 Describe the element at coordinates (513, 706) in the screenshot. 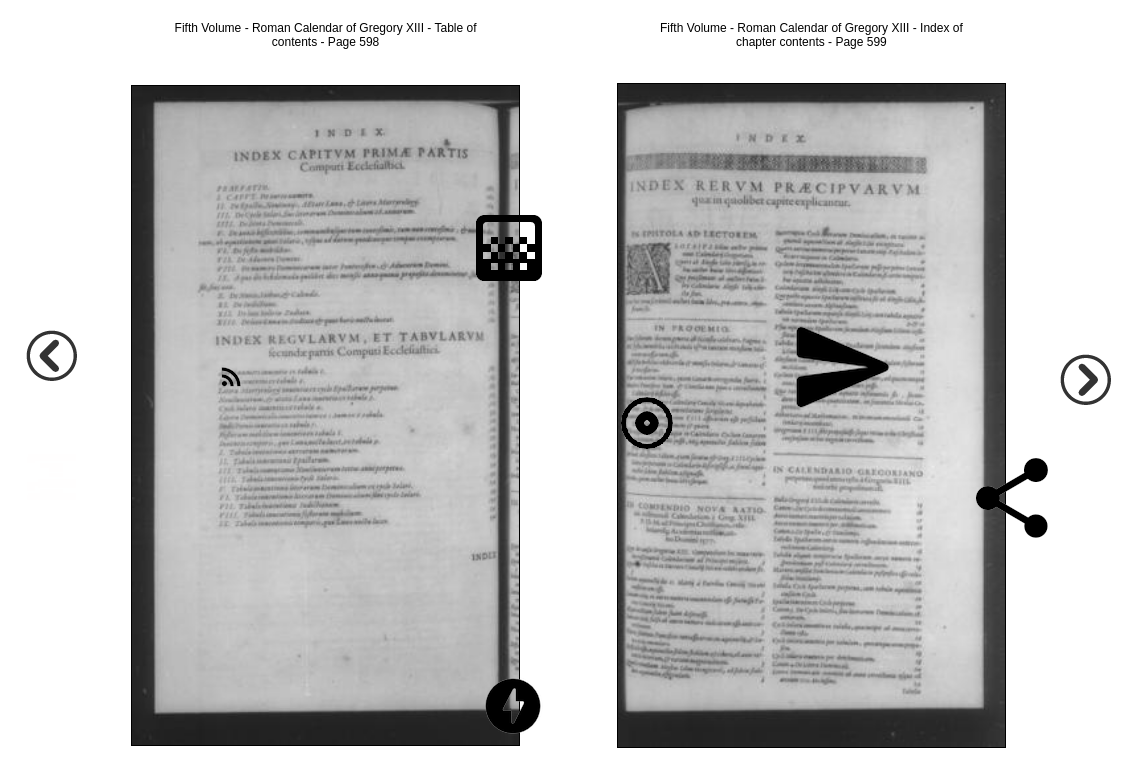

I see `indicates offline or cached content available` at that location.